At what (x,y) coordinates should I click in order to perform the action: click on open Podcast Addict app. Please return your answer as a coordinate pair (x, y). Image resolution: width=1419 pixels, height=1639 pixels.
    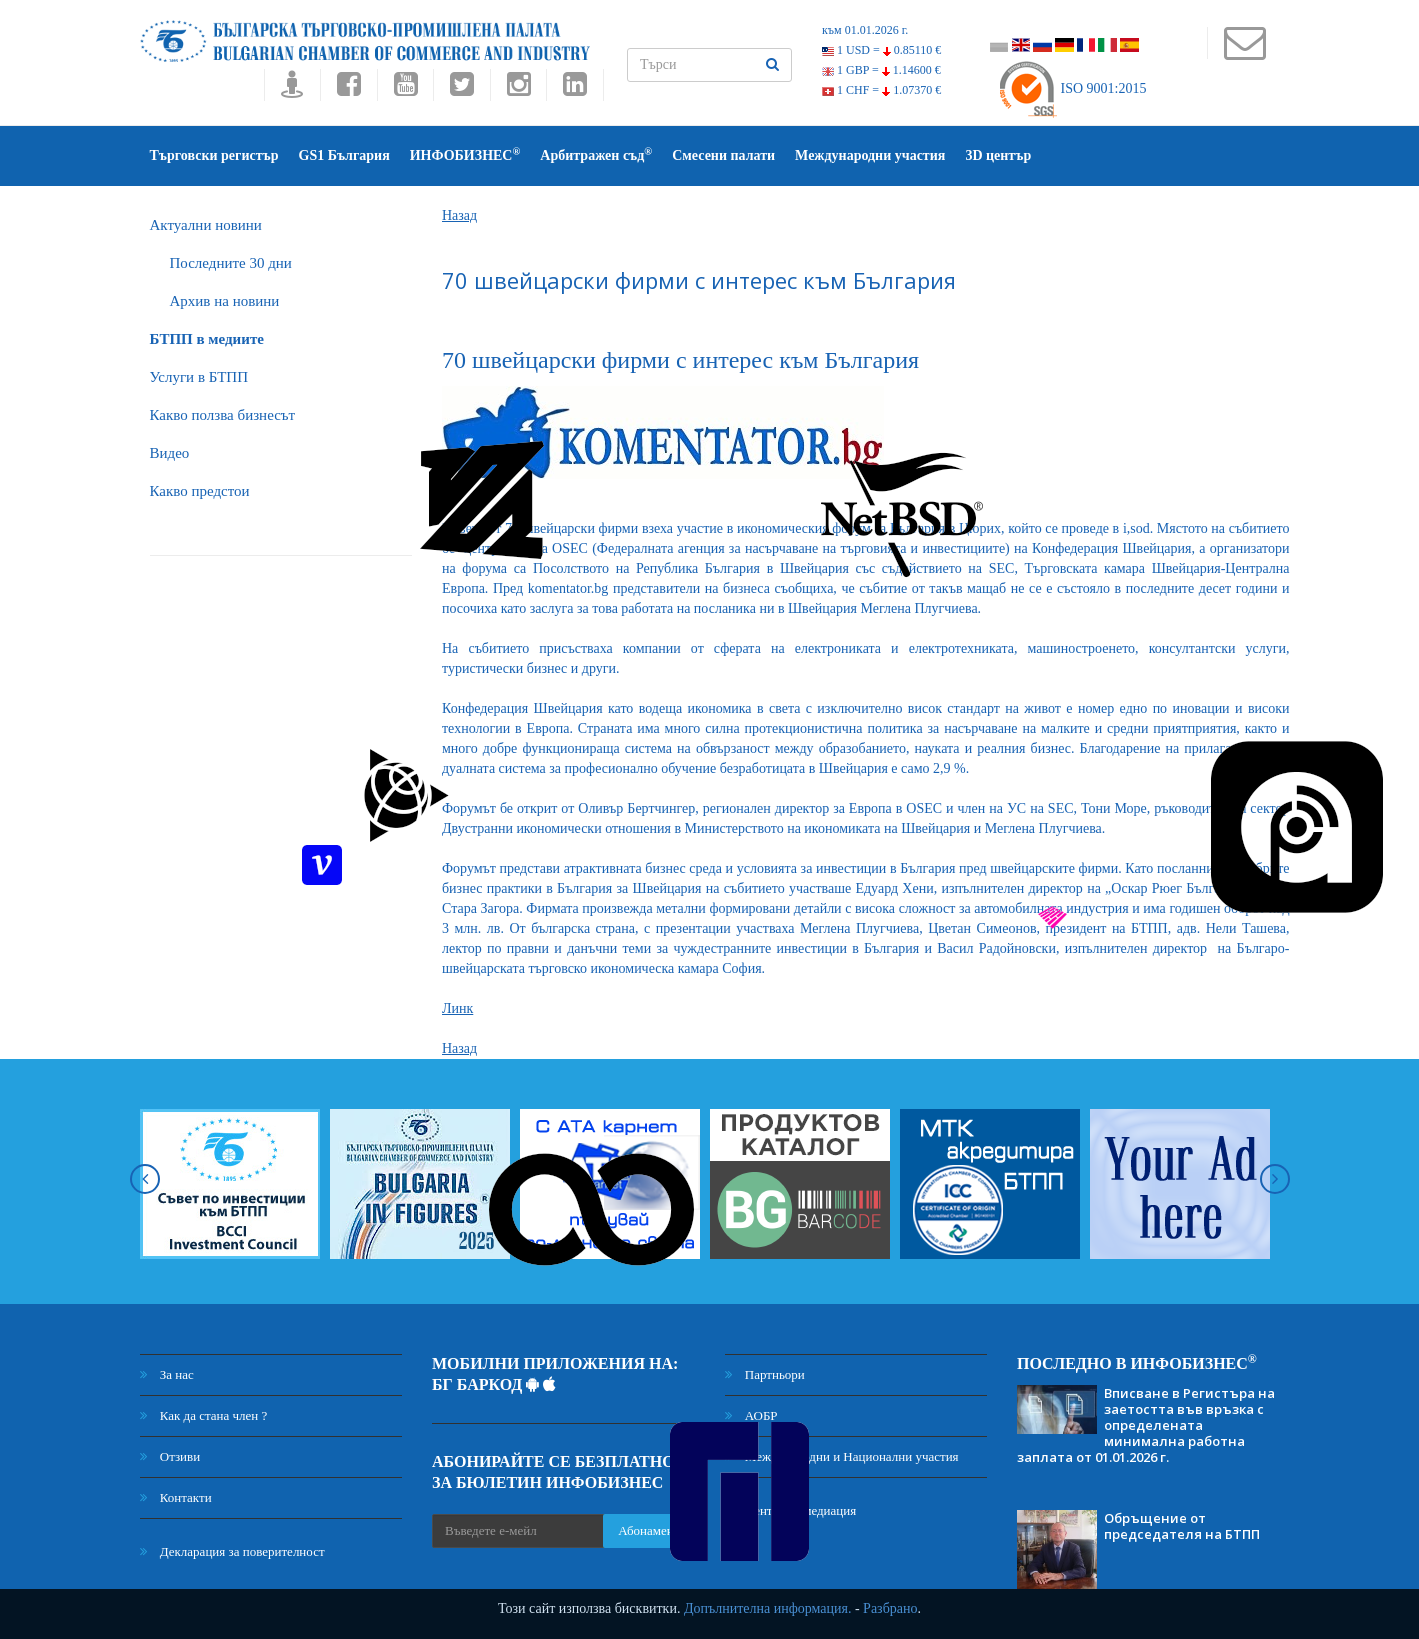
    Looking at the image, I should click on (1297, 827).